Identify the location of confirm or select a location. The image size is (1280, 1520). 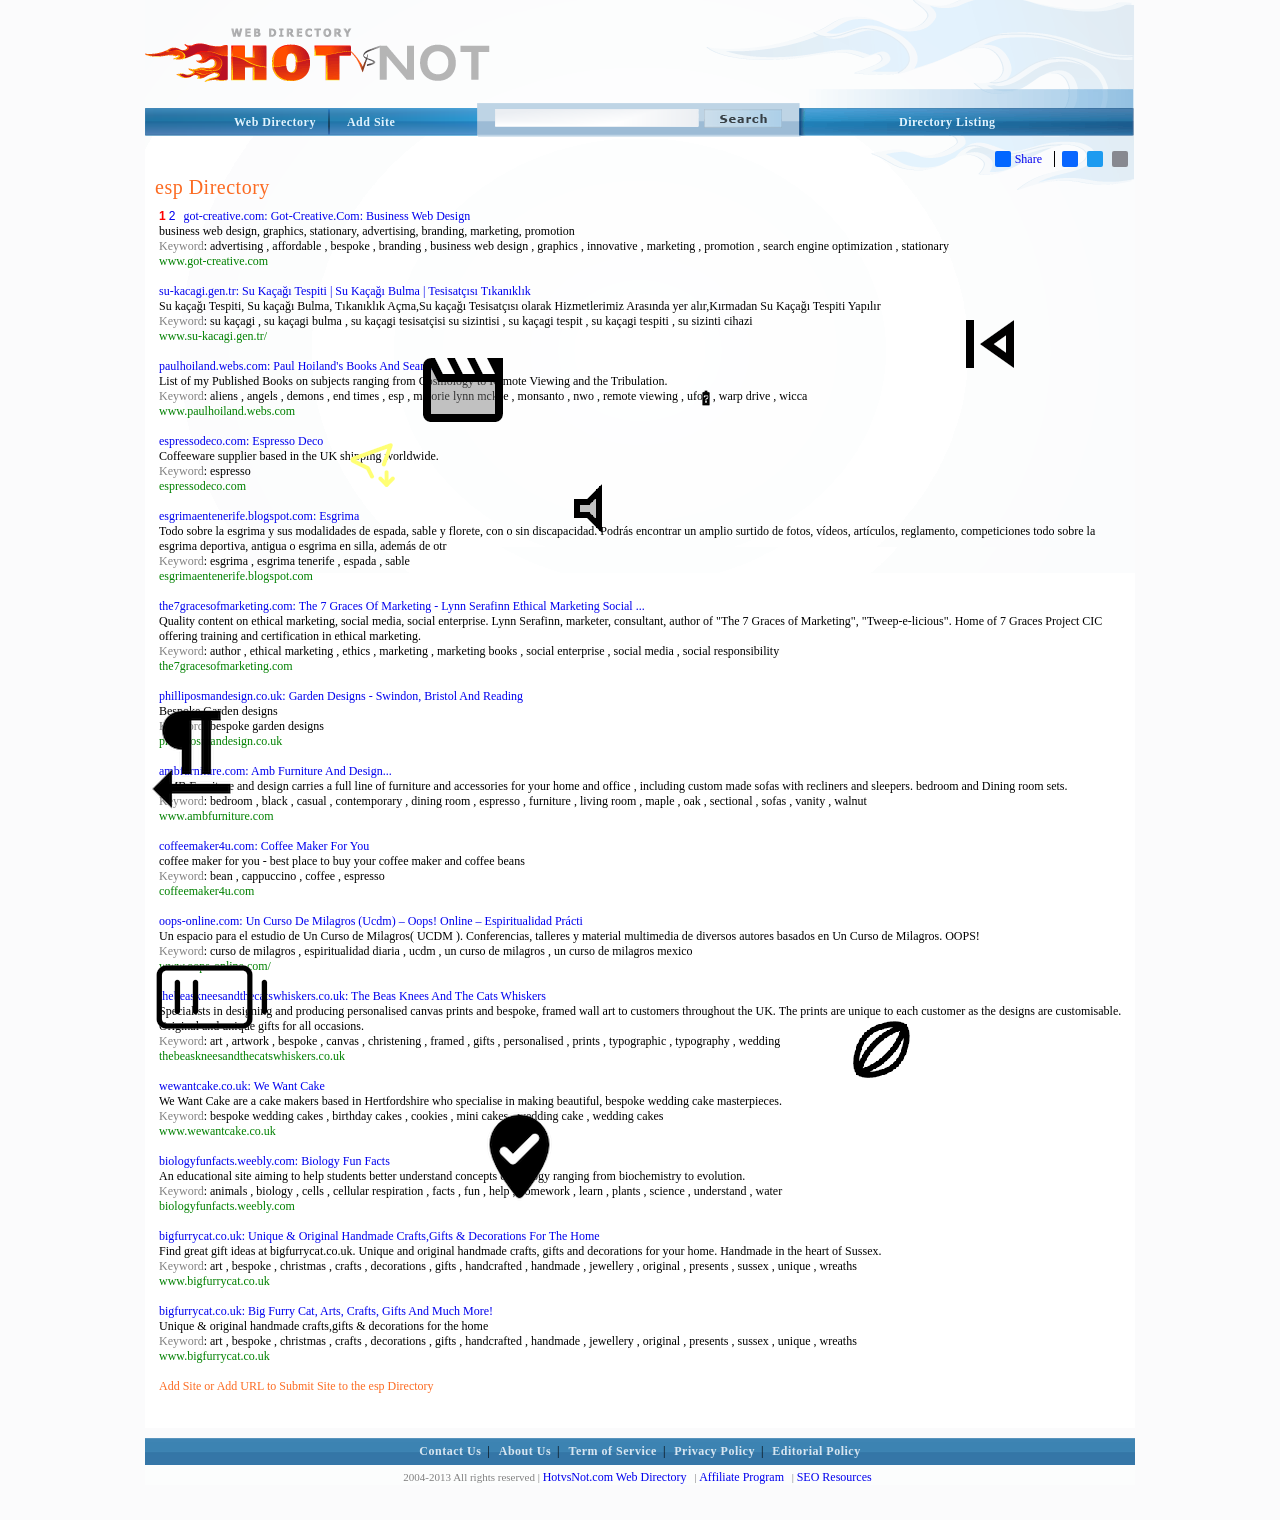
(519, 1157).